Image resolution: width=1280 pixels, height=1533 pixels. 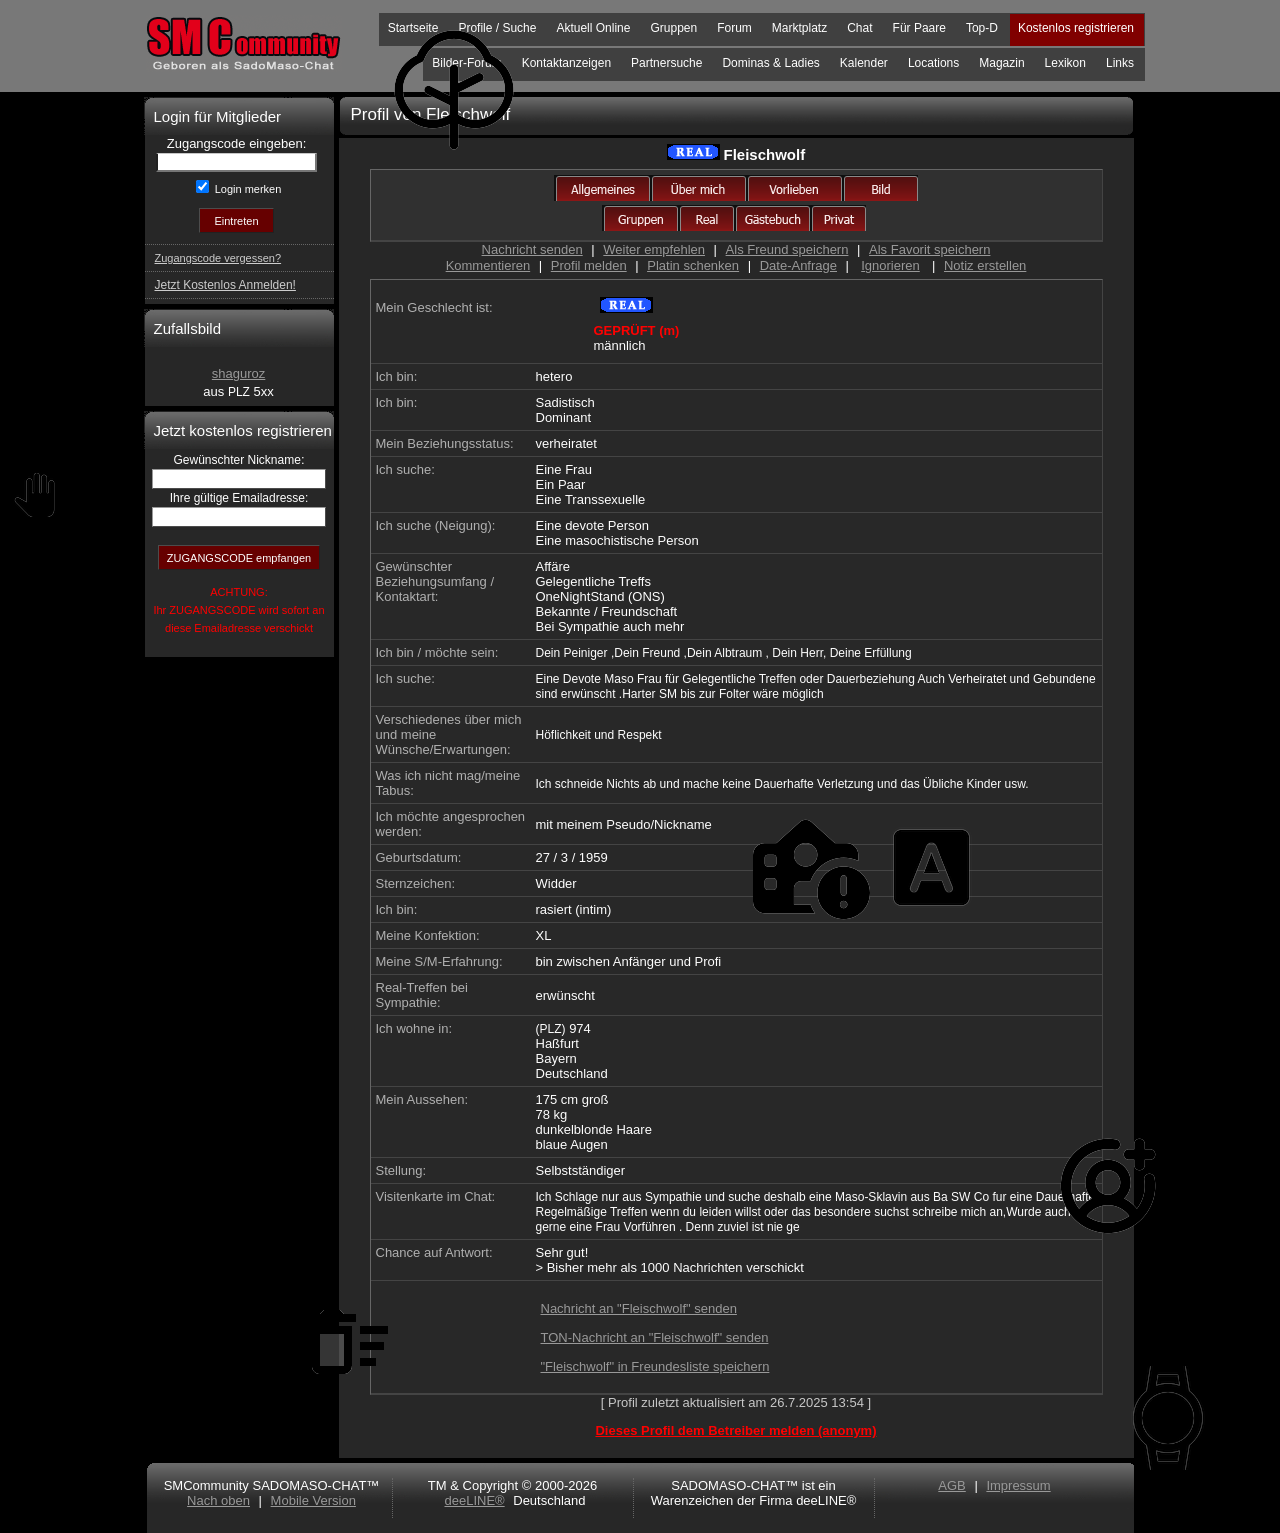 I want to click on access smartwatch settings or companion app, so click(x=1168, y=1418).